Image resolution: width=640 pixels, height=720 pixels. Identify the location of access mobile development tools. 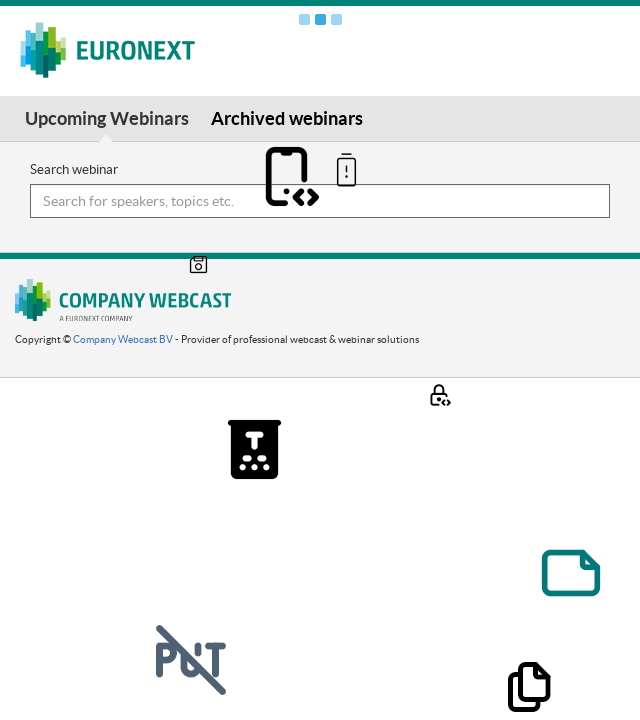
(286, 176).